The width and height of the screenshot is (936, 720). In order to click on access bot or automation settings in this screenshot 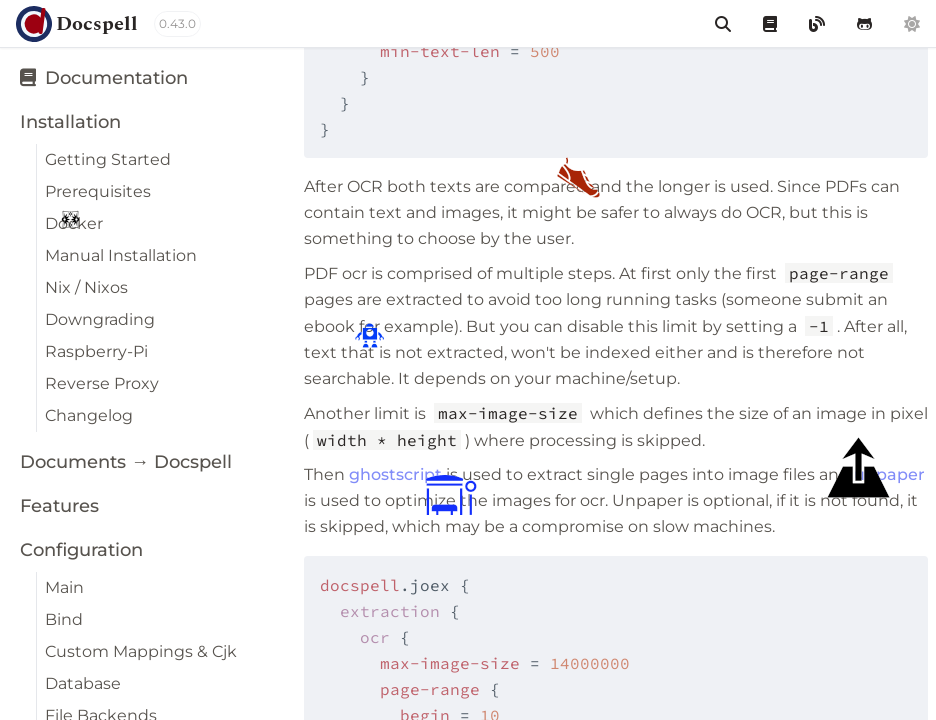, I will do `click(369, 335)`.